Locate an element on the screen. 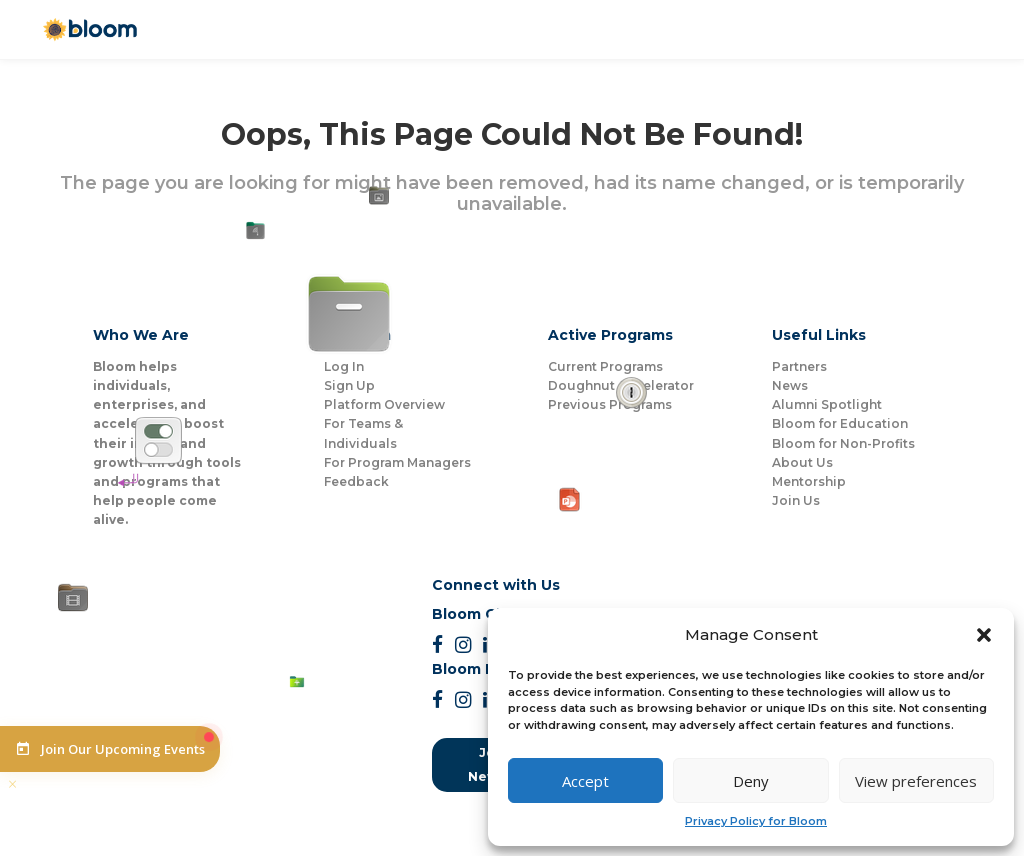 The width and height of the screenshot is (1024, 856). open your videos folder is located at coordinates (73, 597).